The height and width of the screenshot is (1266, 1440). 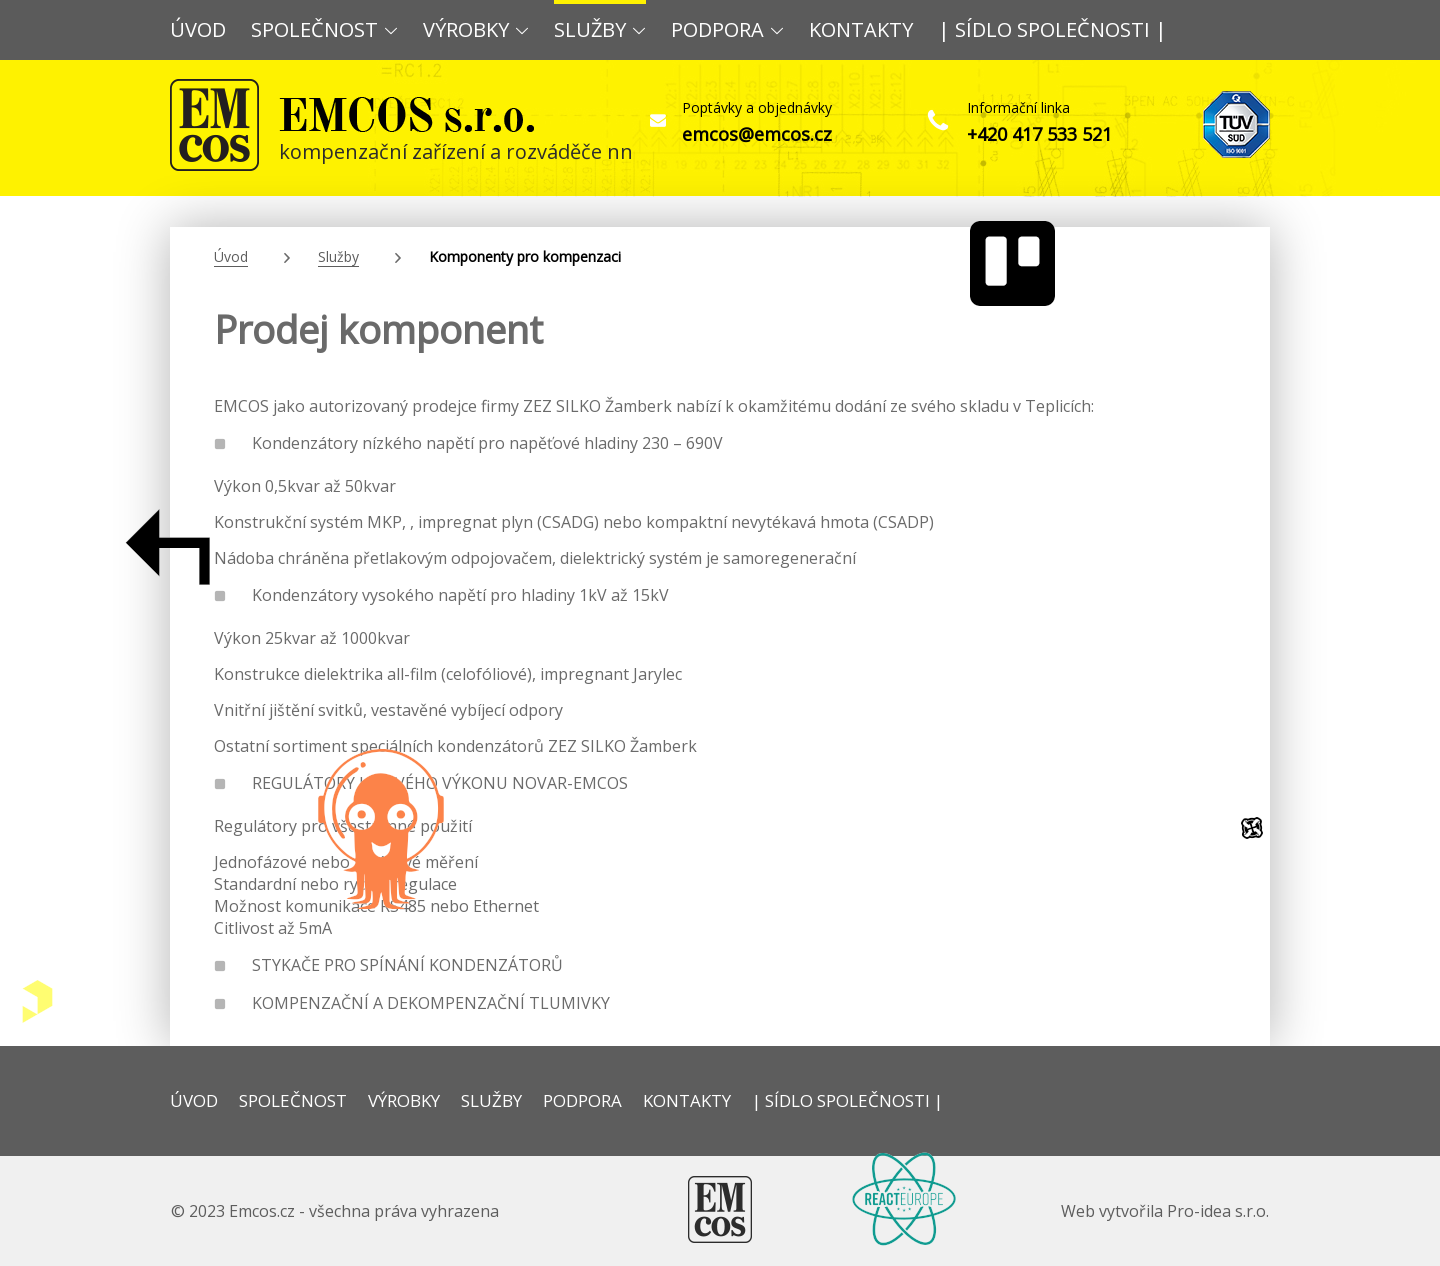 I want to click on open trello app, so click(x=1012, y=263).